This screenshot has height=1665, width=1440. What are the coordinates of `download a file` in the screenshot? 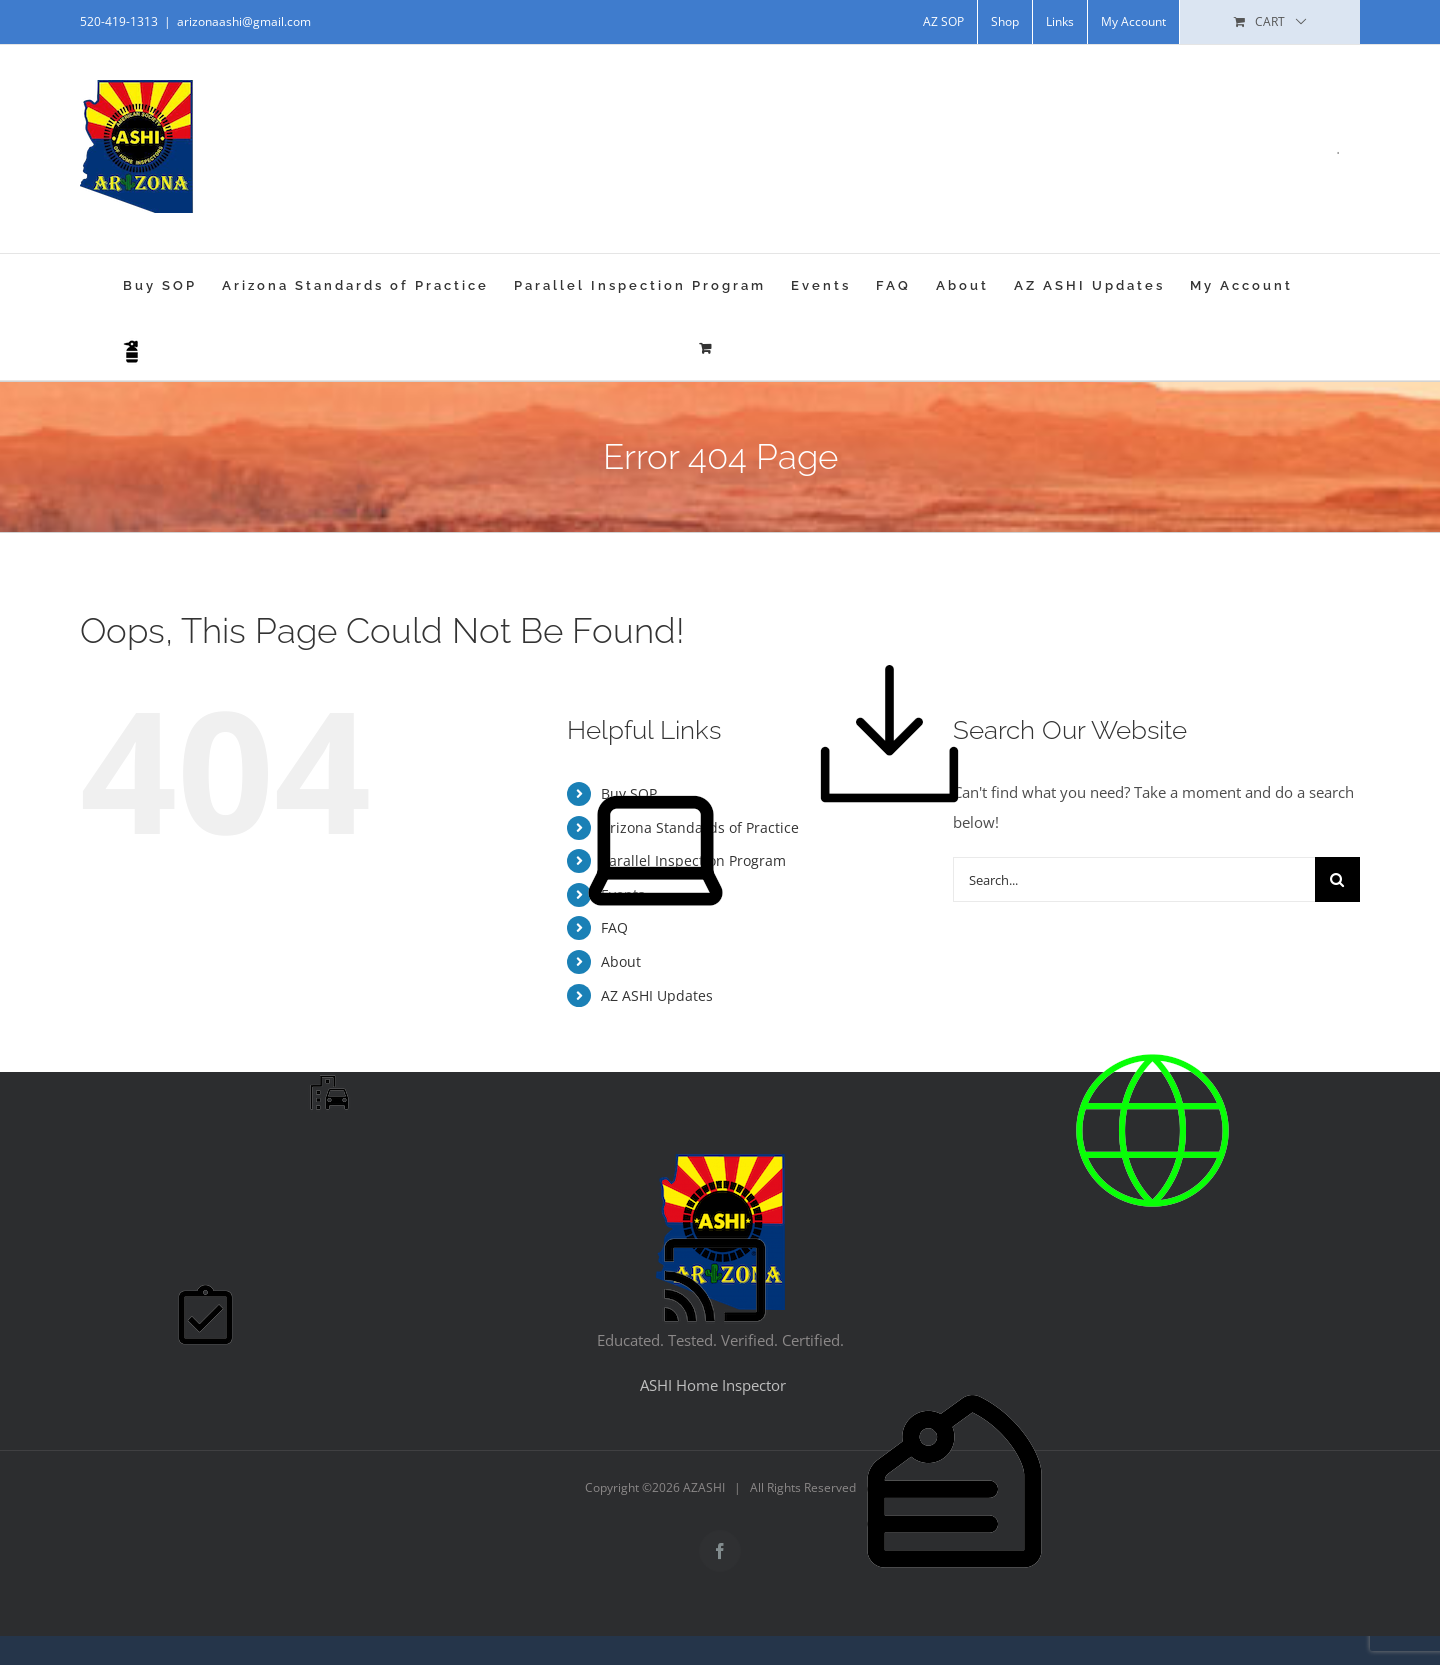 It's located at (889, 739).